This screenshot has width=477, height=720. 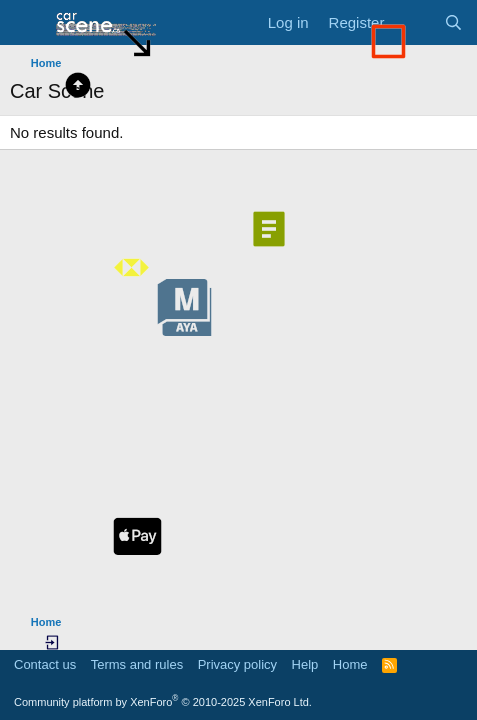 What do you see at coordinates (131, 267) in the screenshot?
I see `open HSBC banking app` at bounding box center [131, 267].